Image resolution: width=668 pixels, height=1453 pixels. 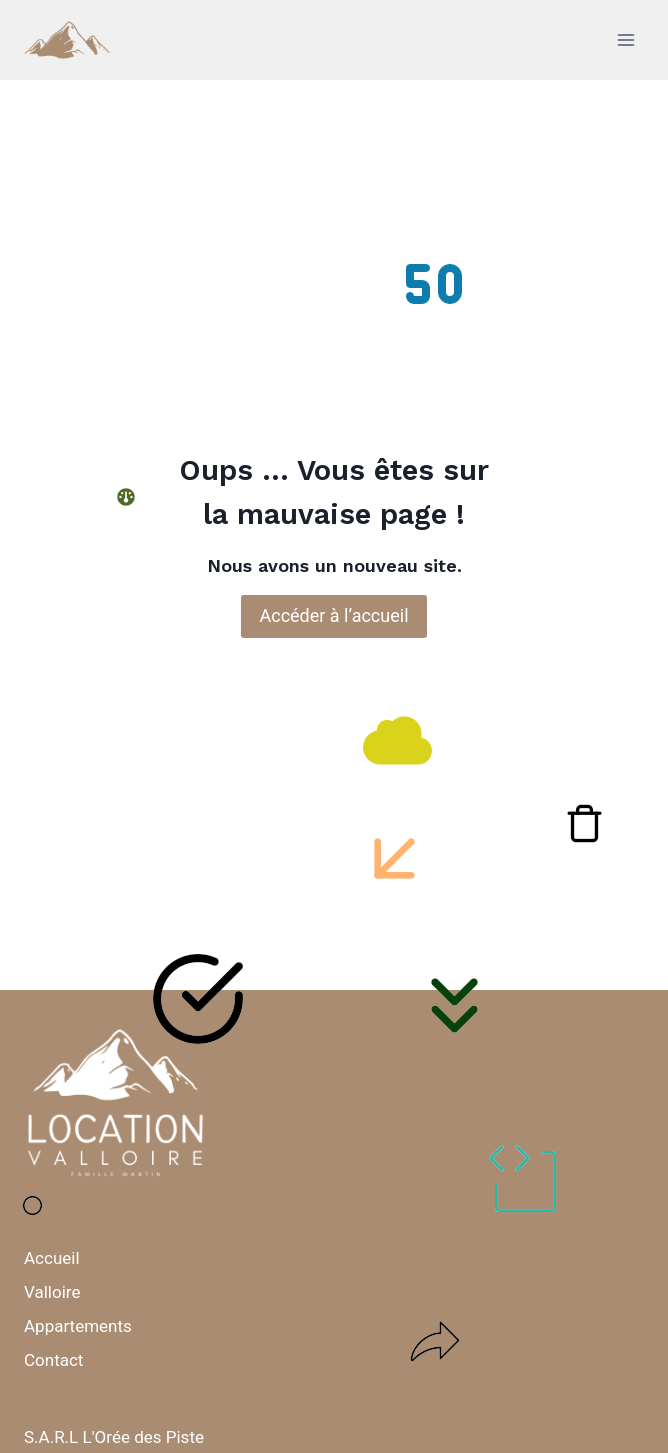 What do you see at coordinates (454, 1005) in the screenshot?
I see `scroll down or view more content` at bounding box center [454, 1005].